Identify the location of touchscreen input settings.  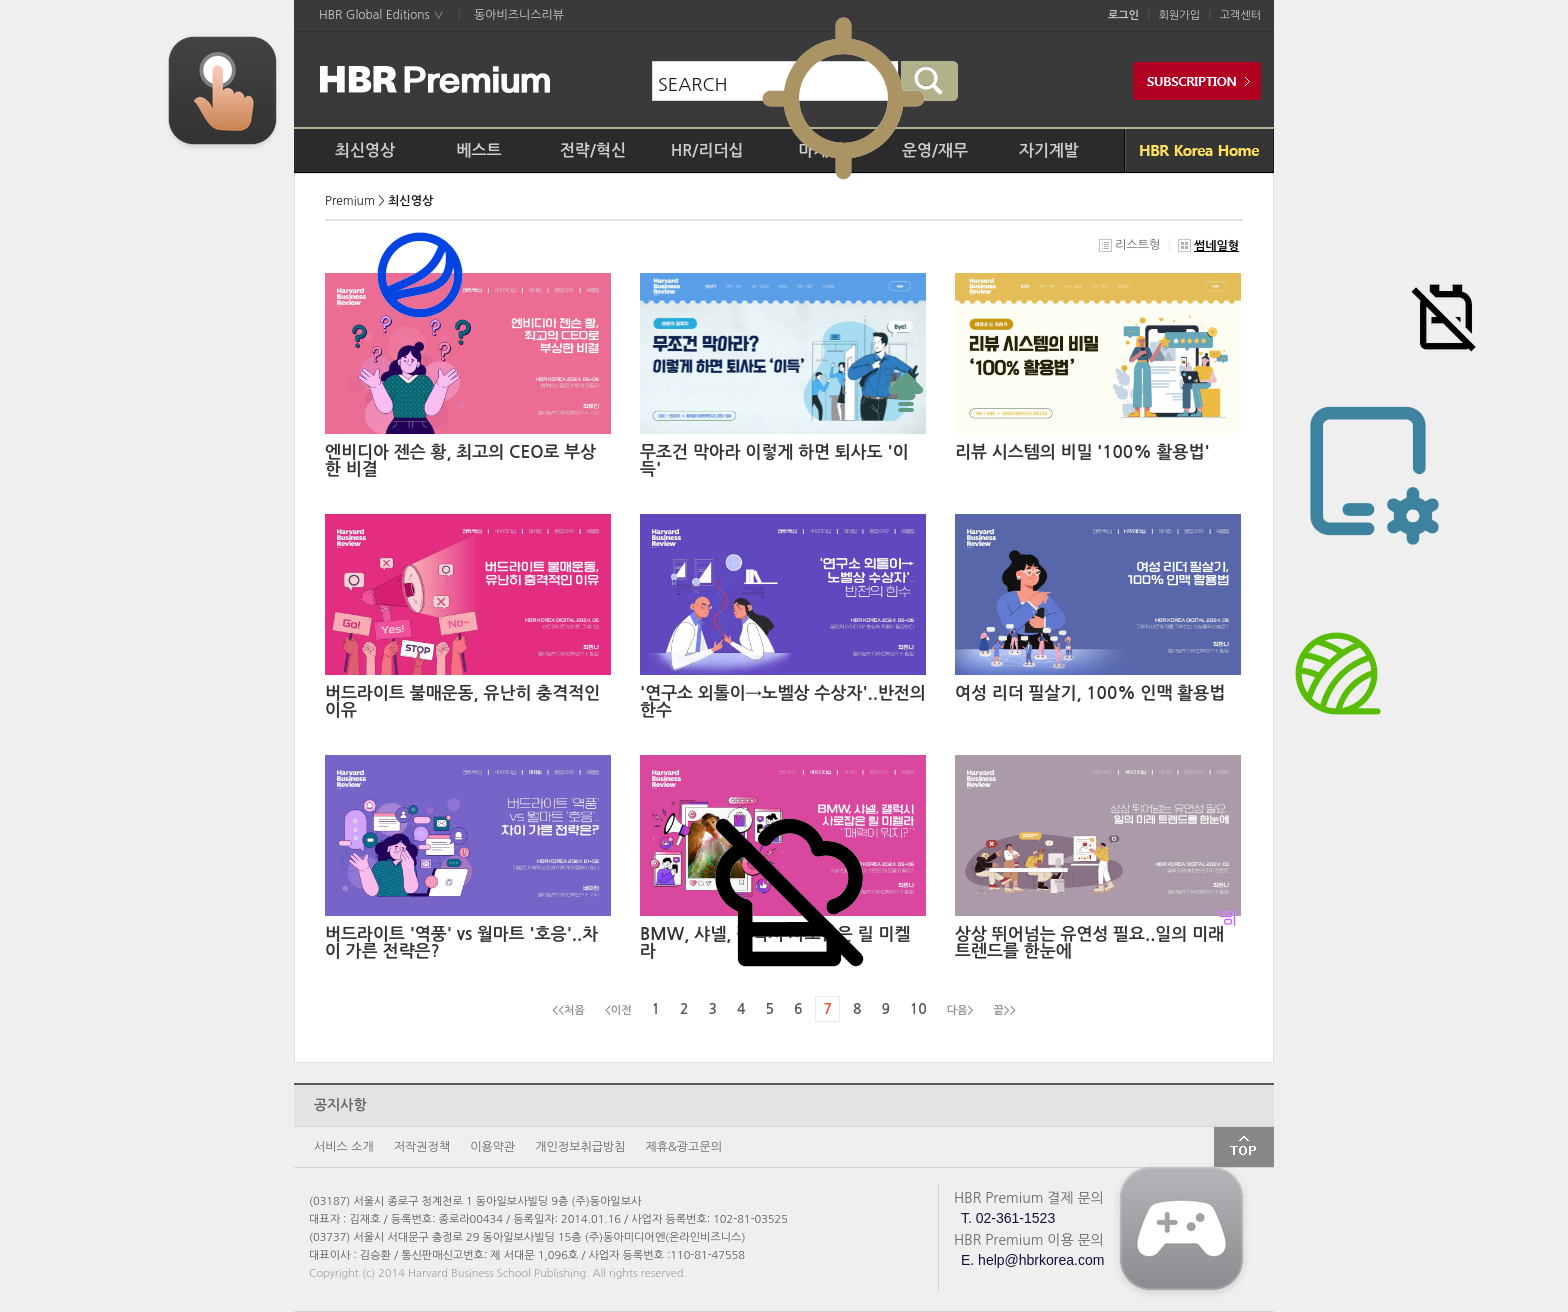
(222, 90).